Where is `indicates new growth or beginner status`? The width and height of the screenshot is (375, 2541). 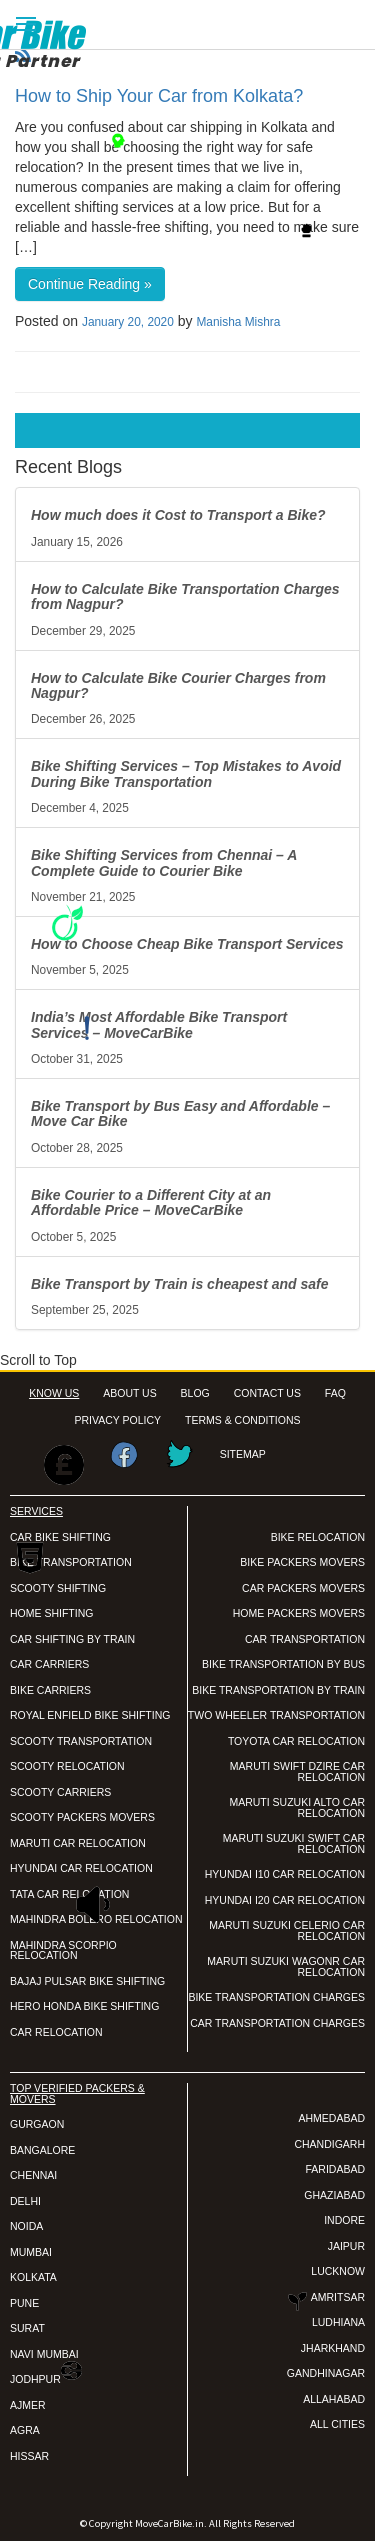
indicates new growth or beginner status is located at coordinates (297, 2301).